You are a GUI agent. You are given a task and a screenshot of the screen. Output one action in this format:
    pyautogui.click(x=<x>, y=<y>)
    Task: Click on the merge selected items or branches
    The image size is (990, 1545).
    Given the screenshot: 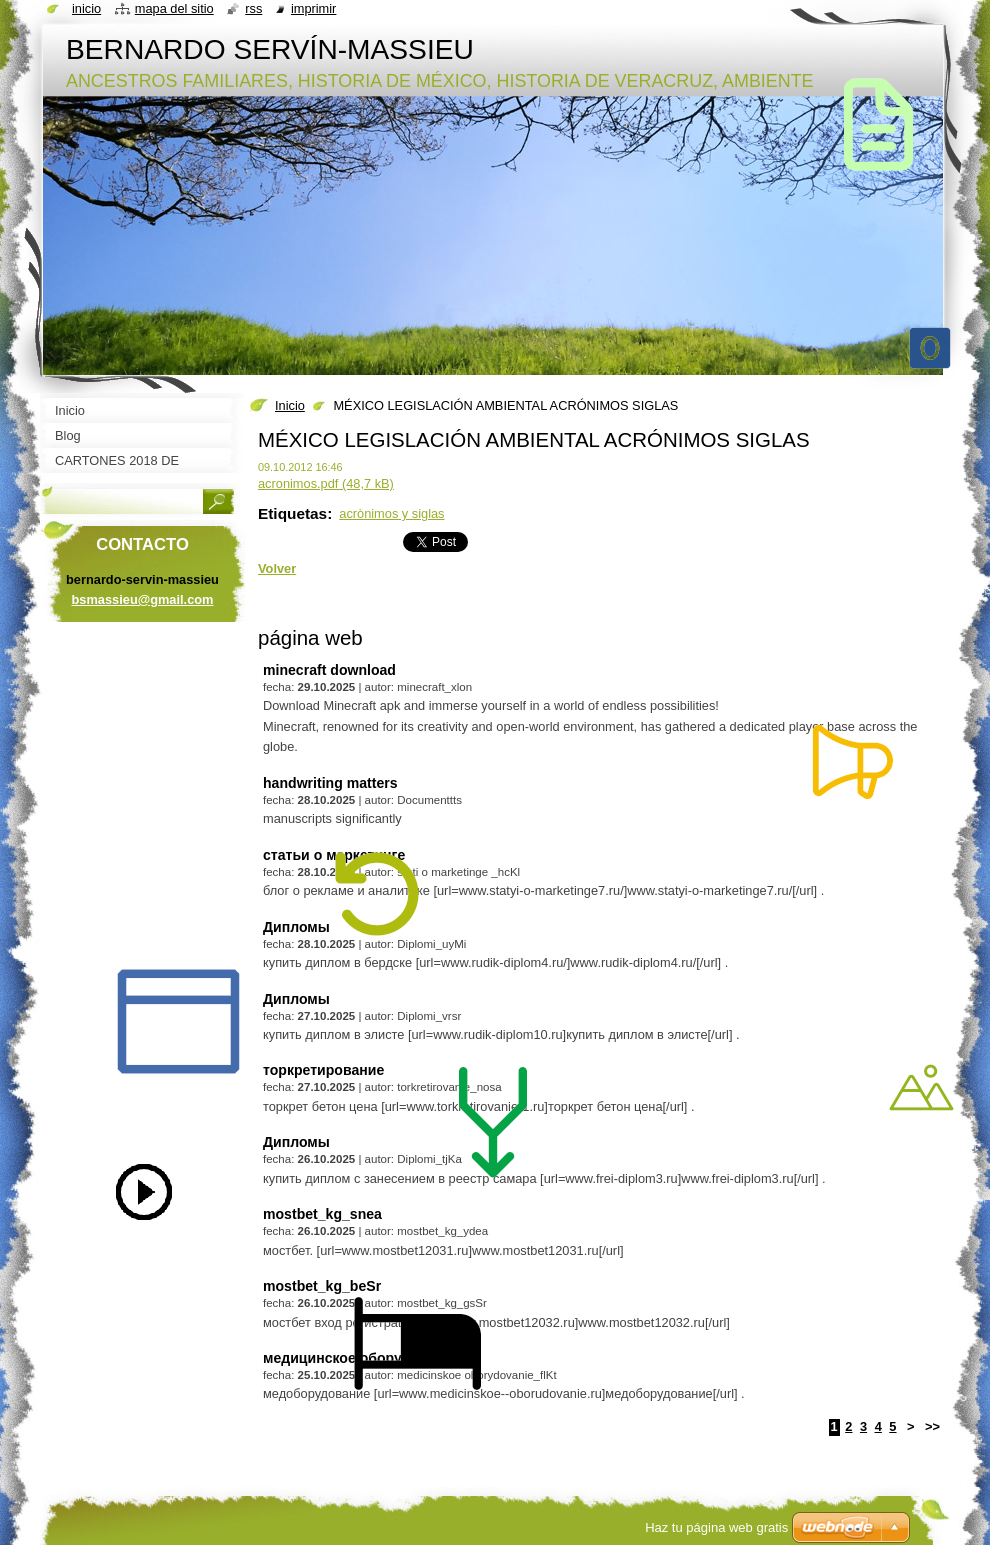 What is the action you would take?
    pyautogui.click(x=493, y=1118)
    